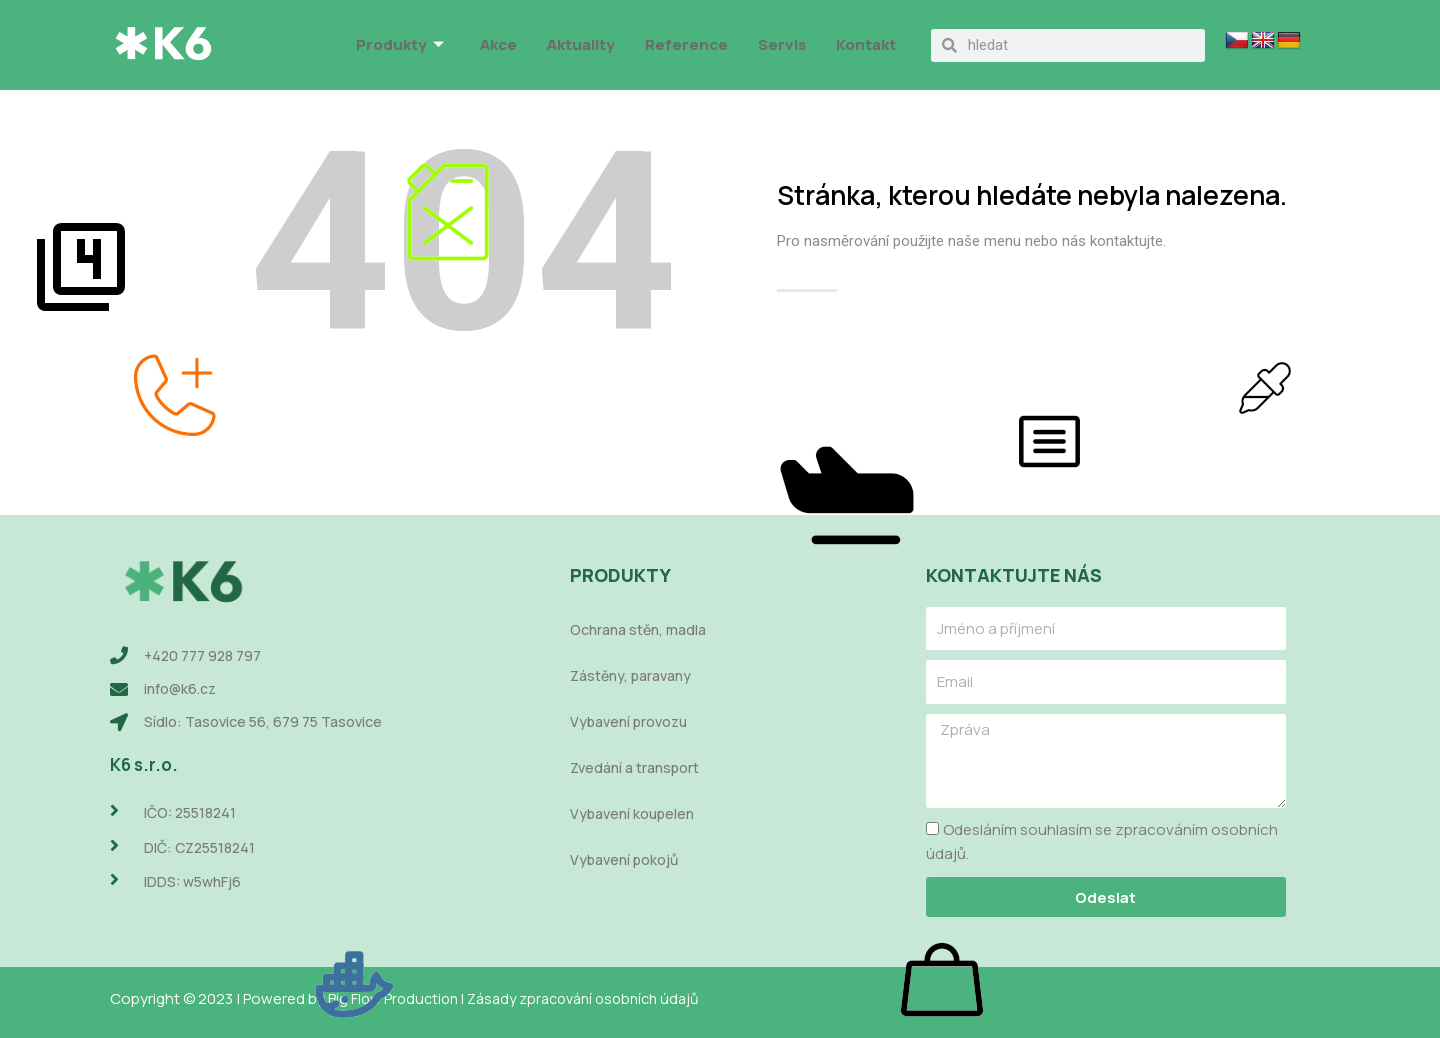 Image resolution: width=1440 pixels, height=1038 pixels. What do you see at coordinates (448, 212) in the screenshot?
I see `indicates fuel or gas station nearby` at bounding box center [448, 212].